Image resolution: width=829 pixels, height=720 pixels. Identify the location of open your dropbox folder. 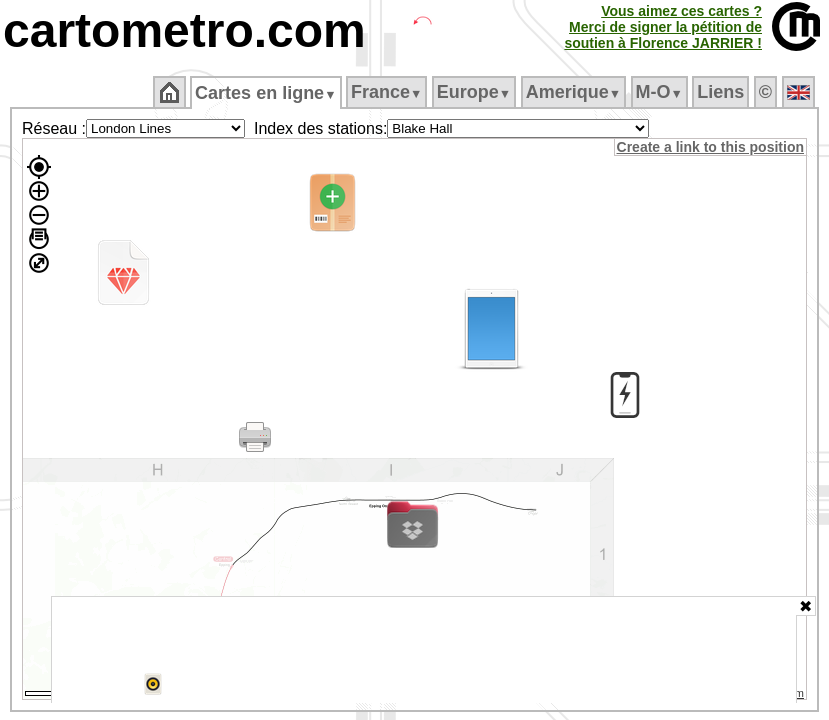
(412, 524).